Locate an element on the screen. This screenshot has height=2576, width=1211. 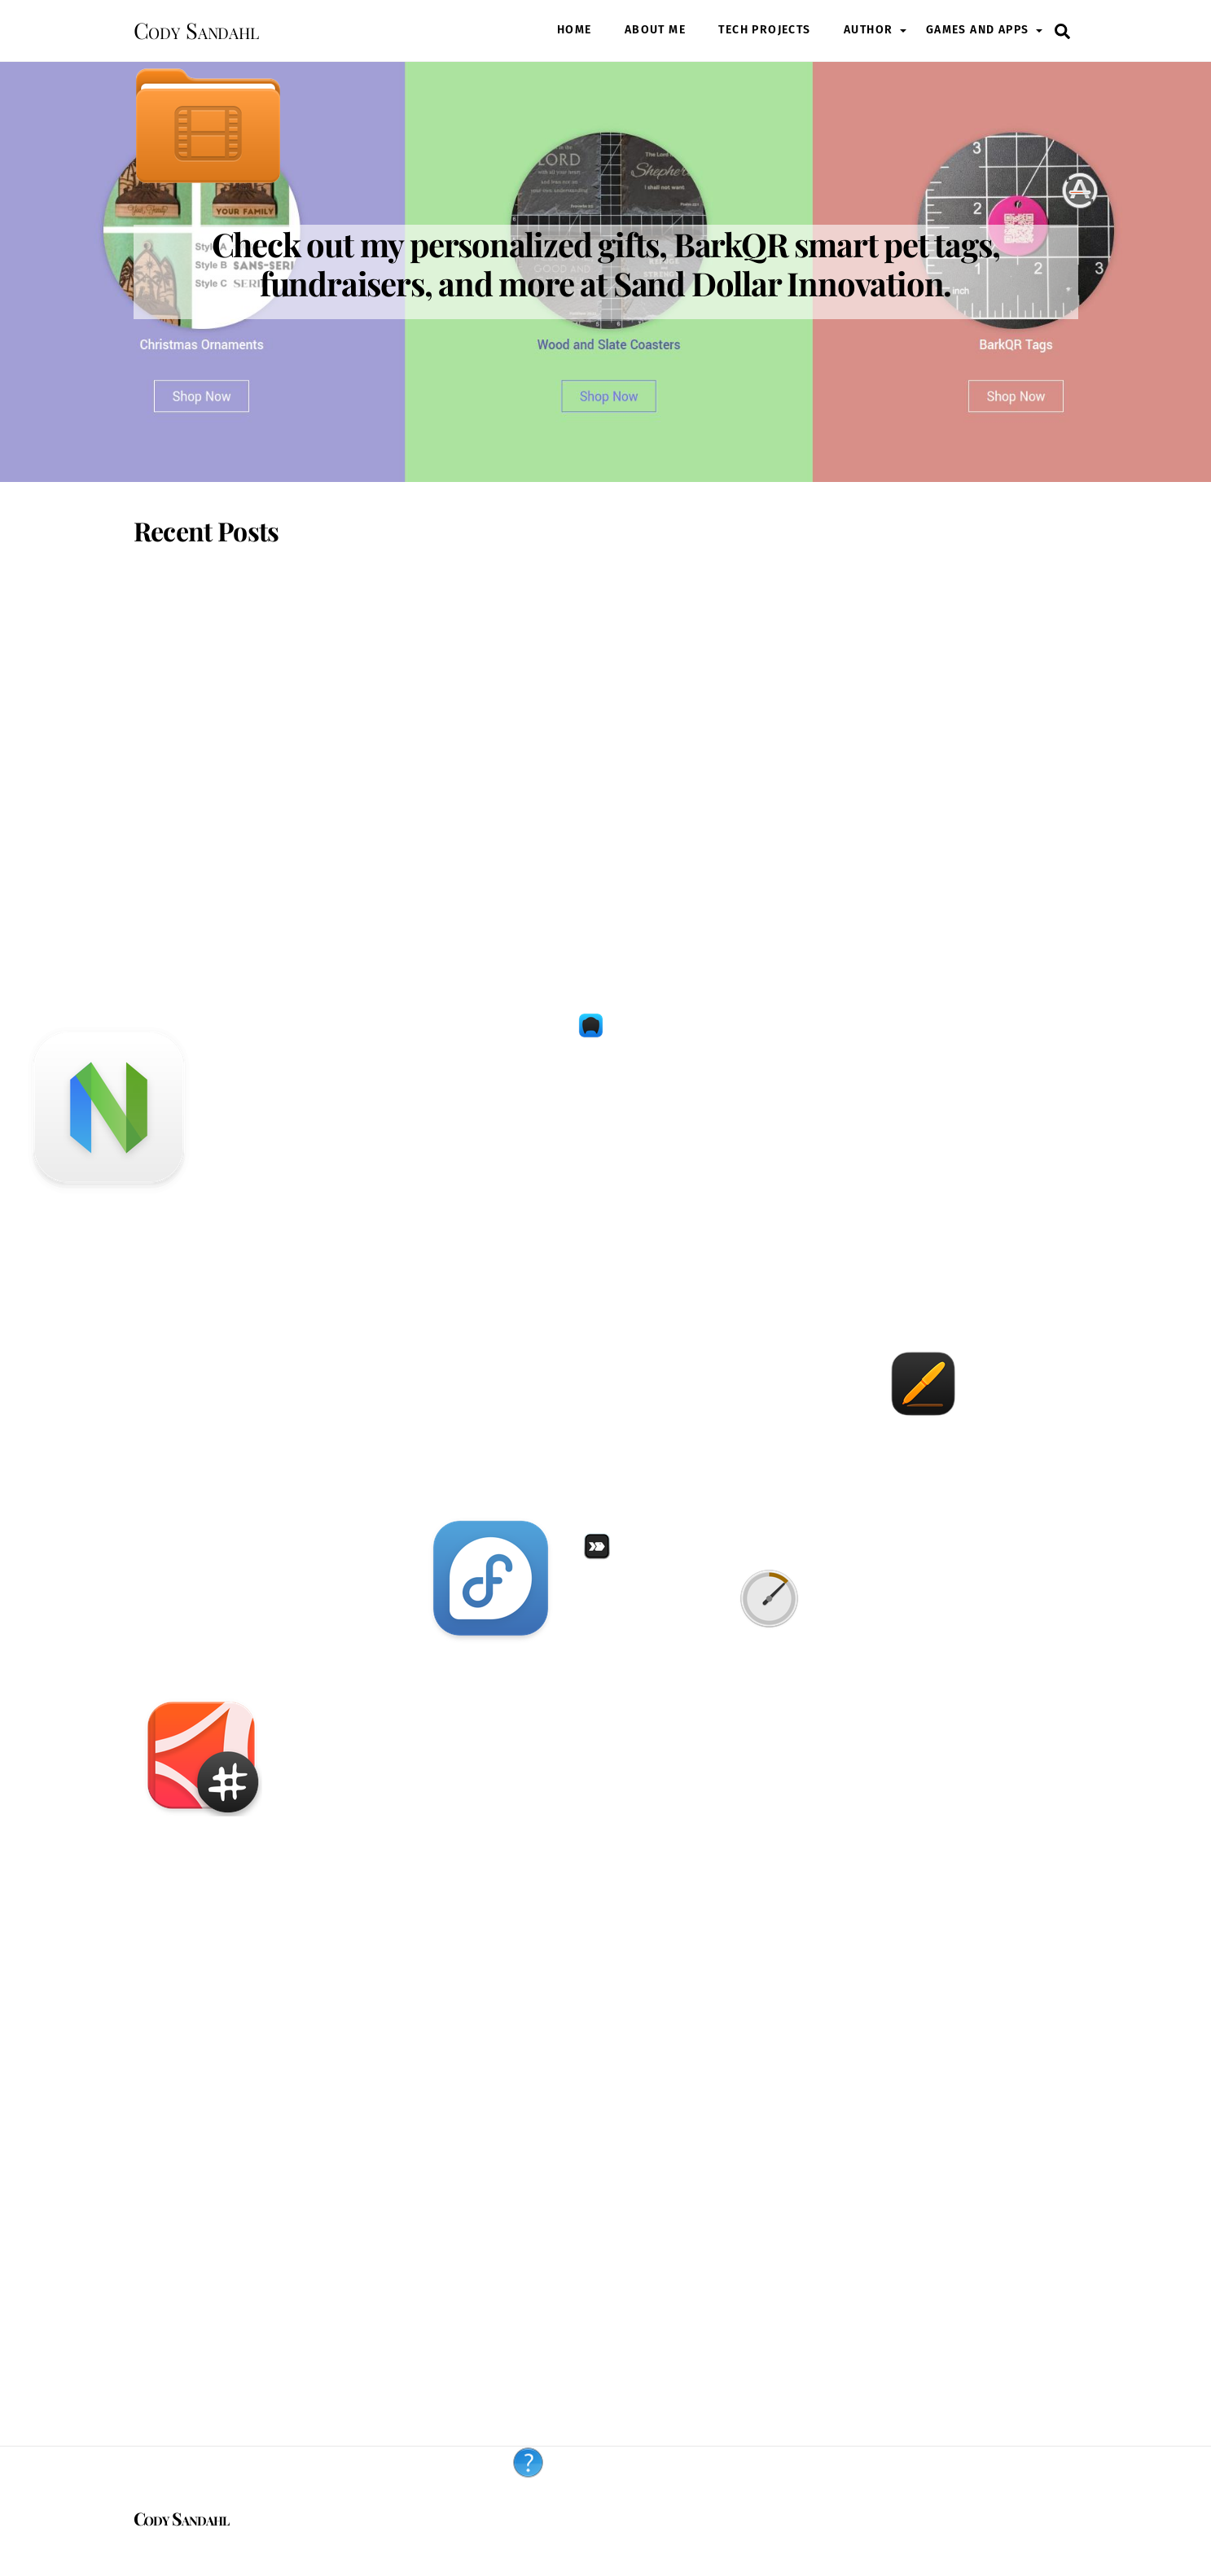
open pages document editor is located at coordinates (923, 1383).